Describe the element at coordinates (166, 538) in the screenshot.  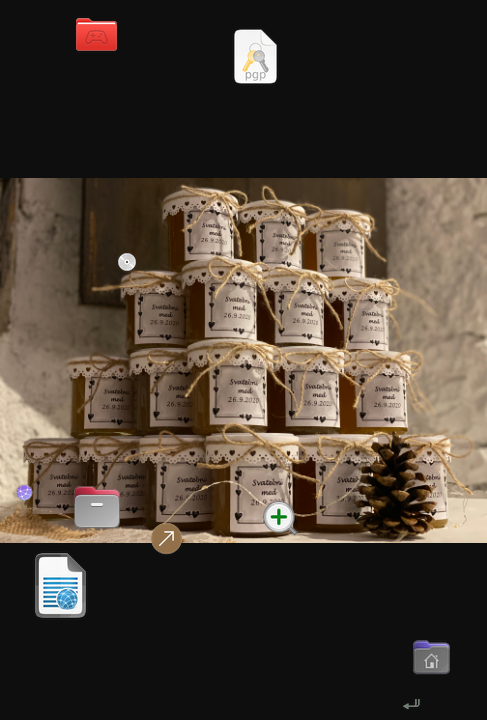
I see `indicates a symbolic link or shortcut to another file` at that location.